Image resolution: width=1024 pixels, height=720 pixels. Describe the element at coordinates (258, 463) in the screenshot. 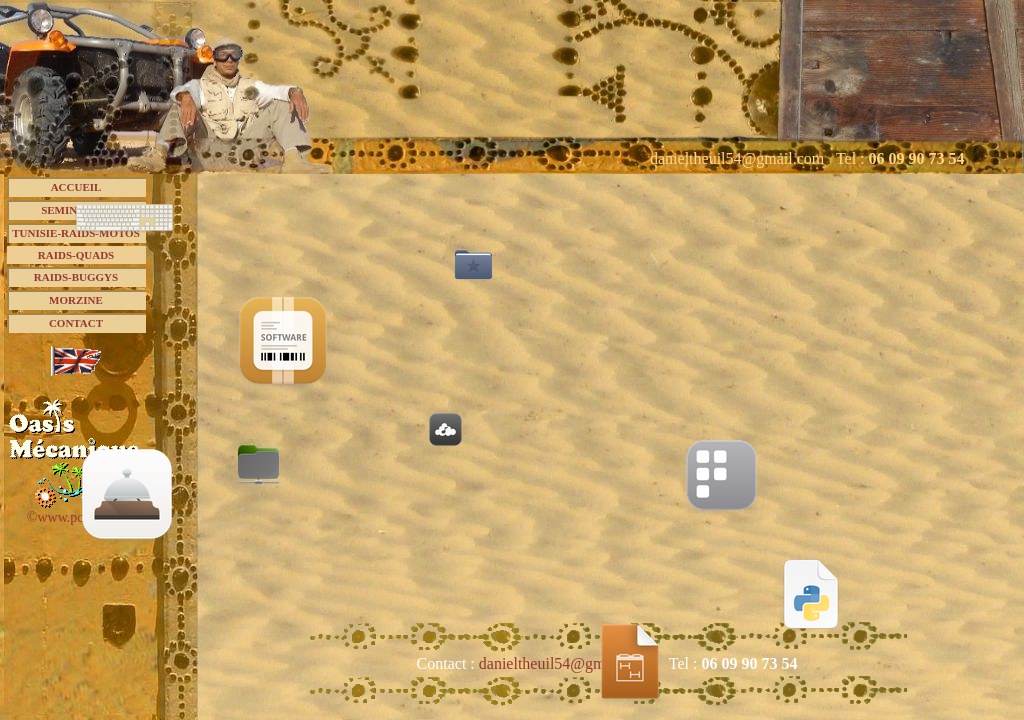

I see `access a remote or network folder` at that location.